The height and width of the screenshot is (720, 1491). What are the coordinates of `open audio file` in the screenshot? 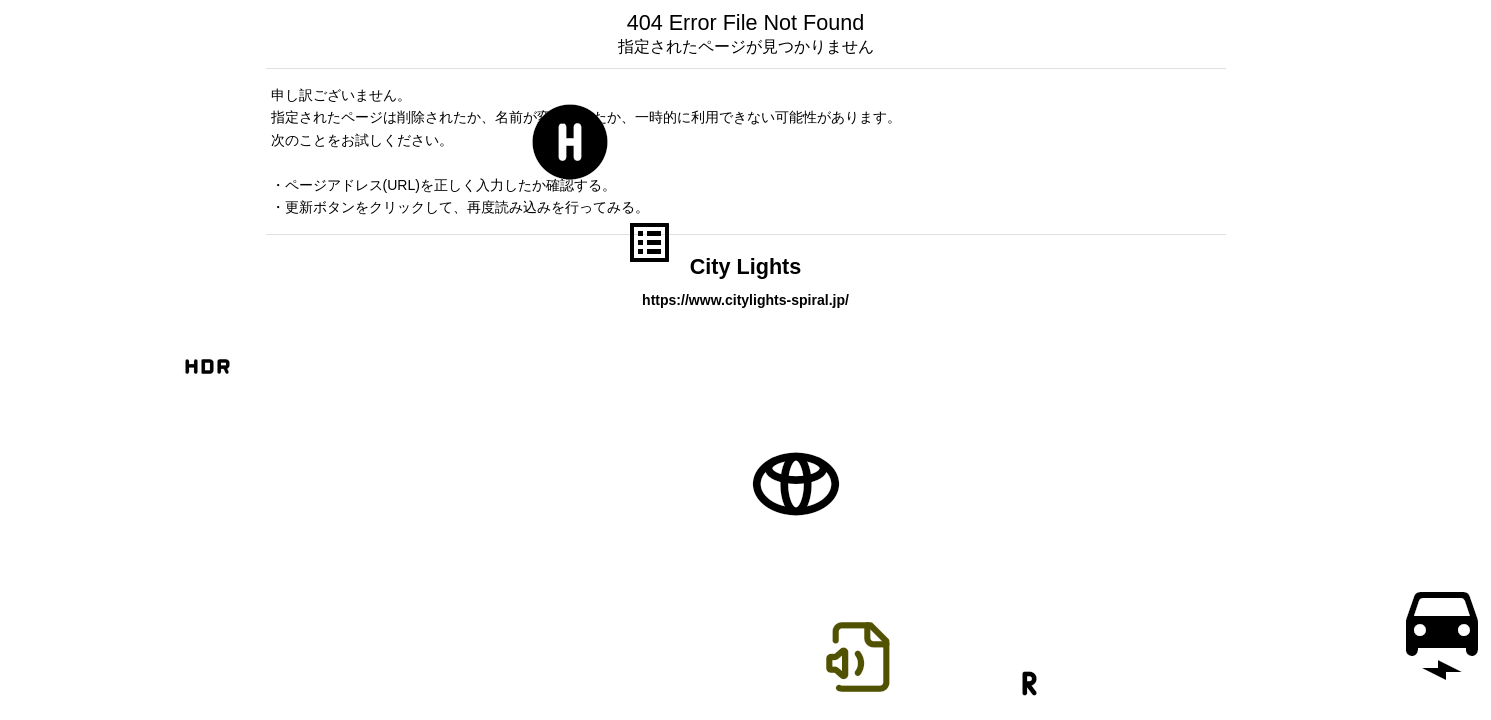 It's located at (861, 657).